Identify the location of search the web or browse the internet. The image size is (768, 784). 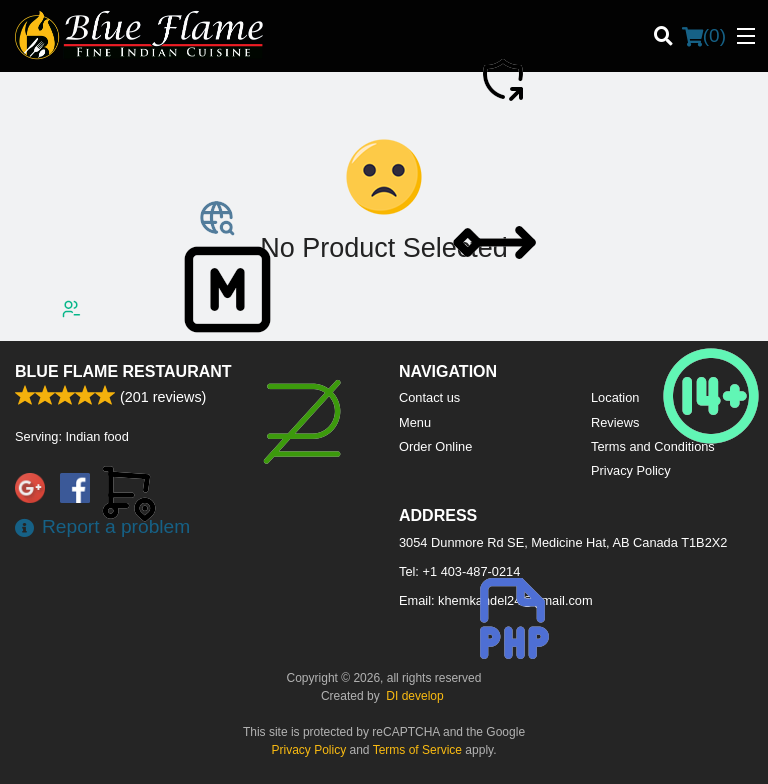
(216, 217).